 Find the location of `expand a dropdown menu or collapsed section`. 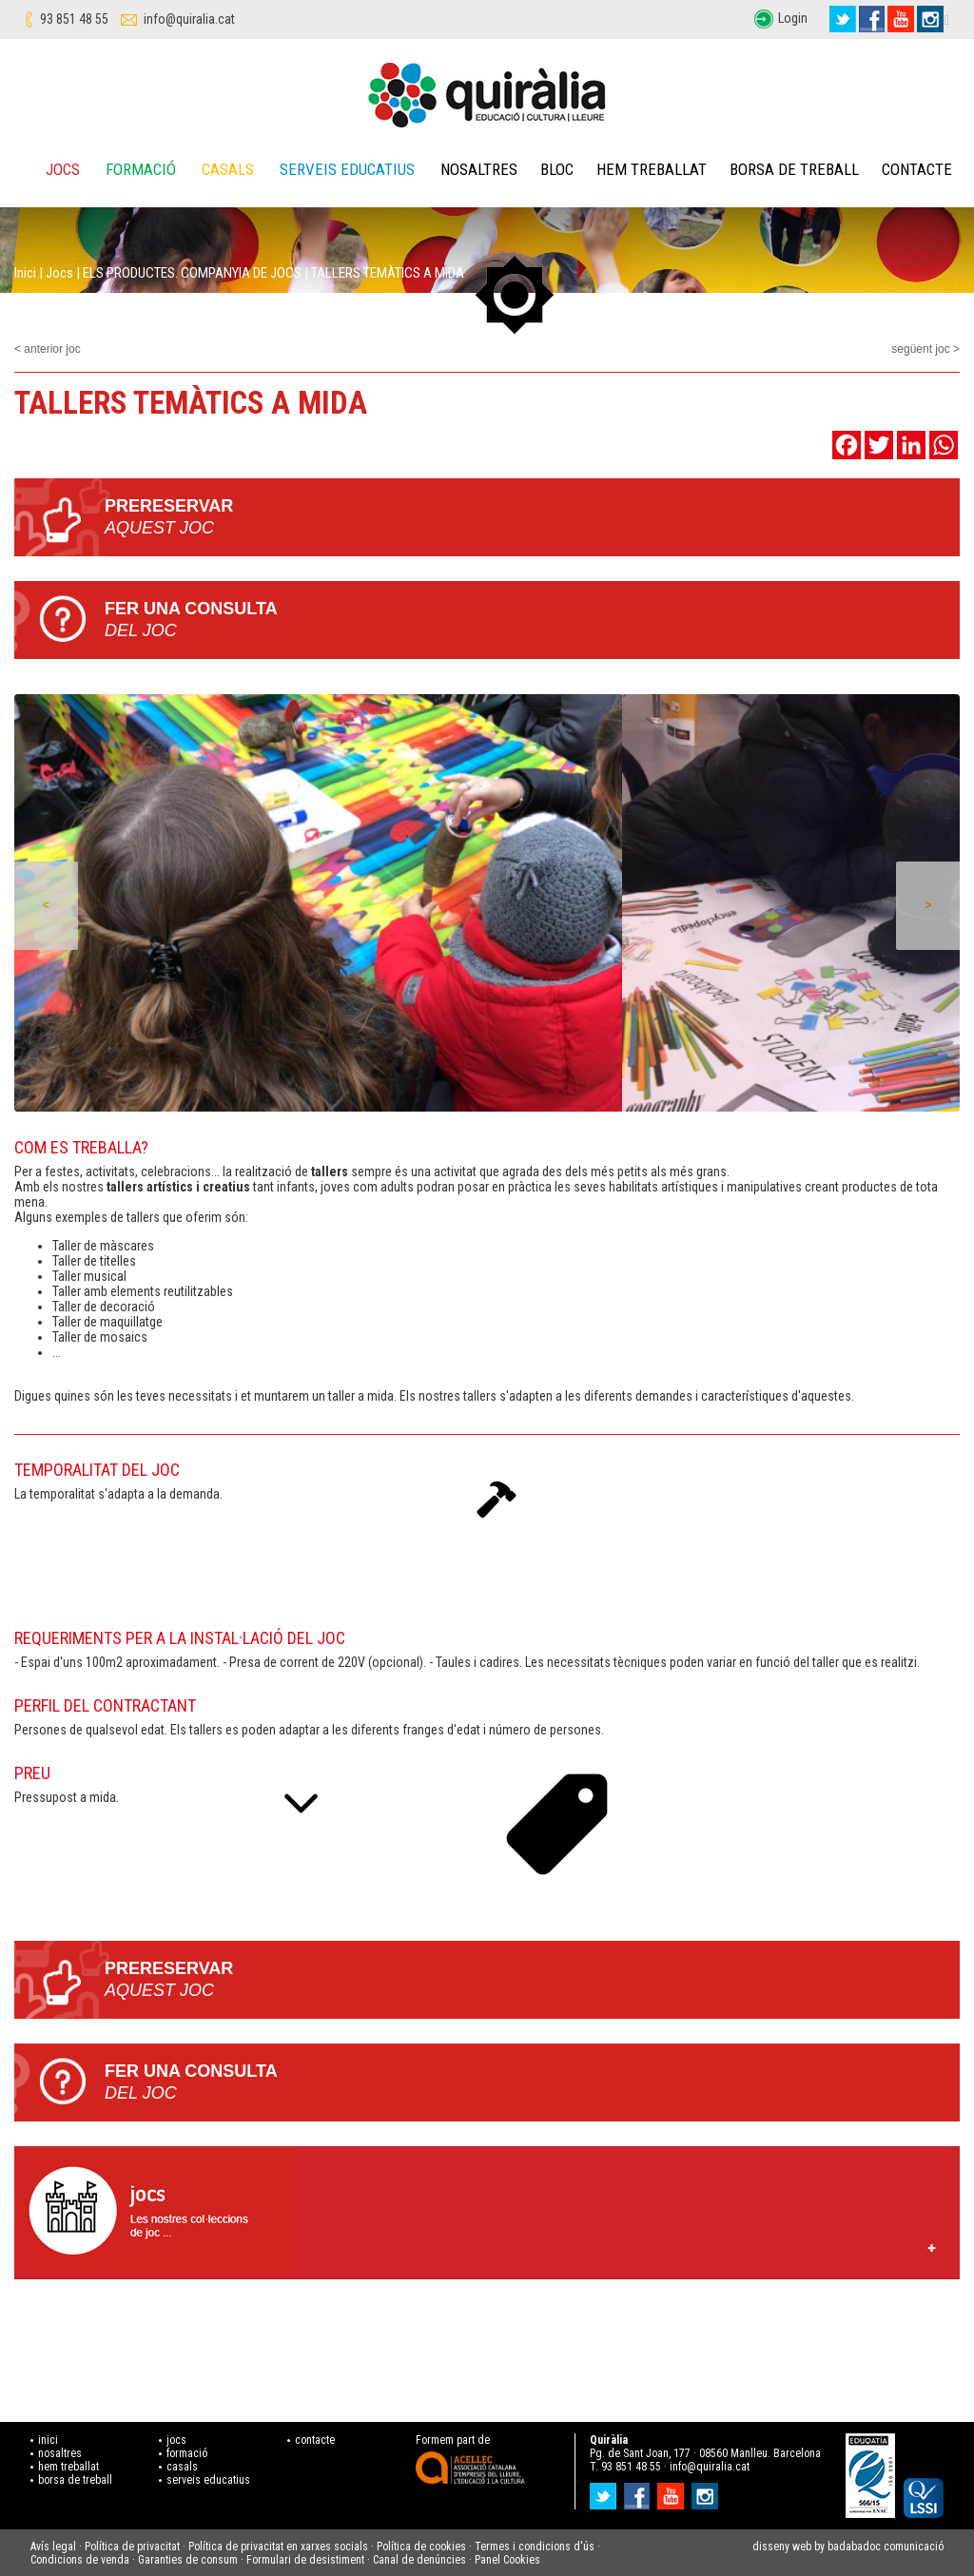

expand a dropdown menu or collapsed section is located at coordinates (301, 1803).